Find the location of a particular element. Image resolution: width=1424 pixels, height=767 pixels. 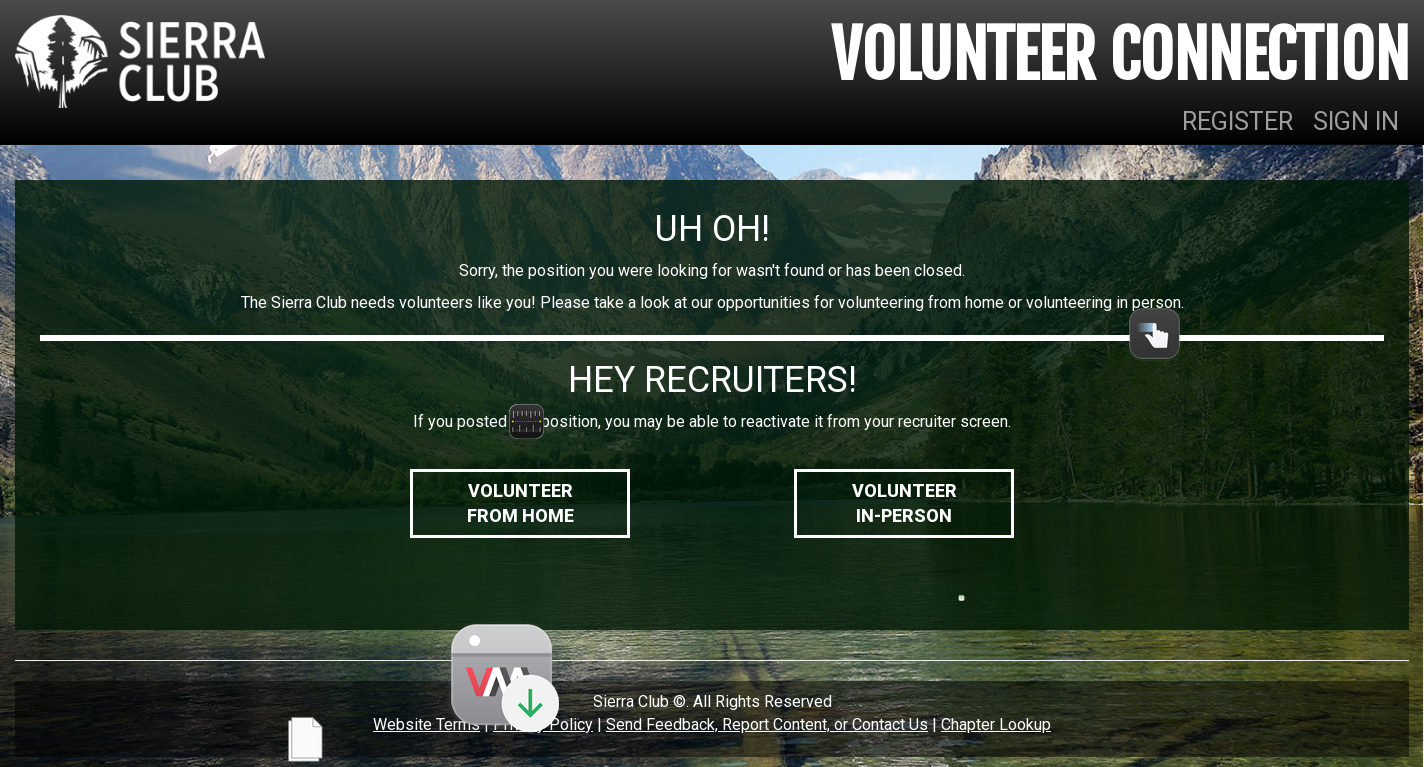

install a new virtual machine is located at coordinates (502, 676).